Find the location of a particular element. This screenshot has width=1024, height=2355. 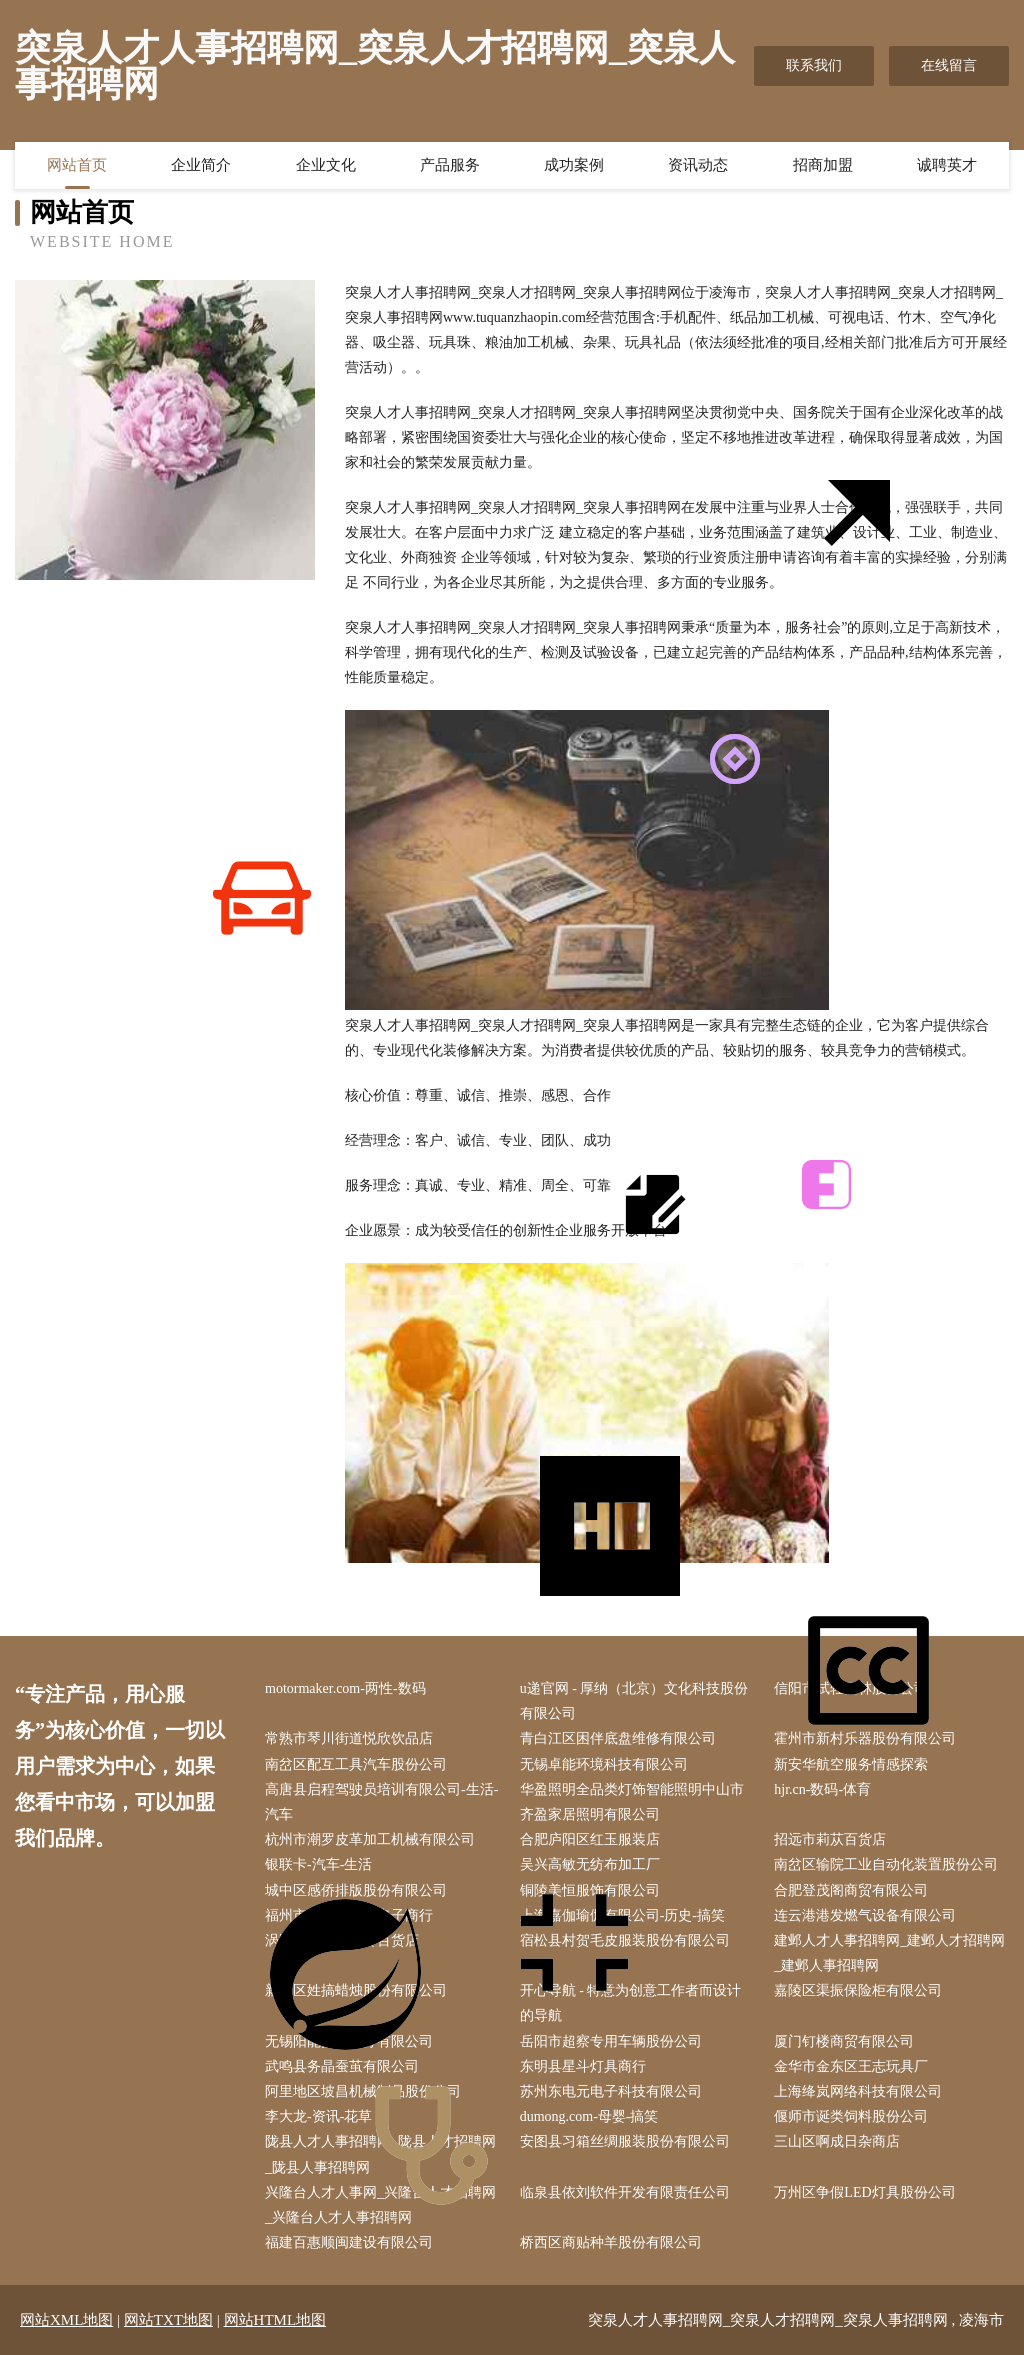

view car or vehicle location is located at coordinates (262, 894).